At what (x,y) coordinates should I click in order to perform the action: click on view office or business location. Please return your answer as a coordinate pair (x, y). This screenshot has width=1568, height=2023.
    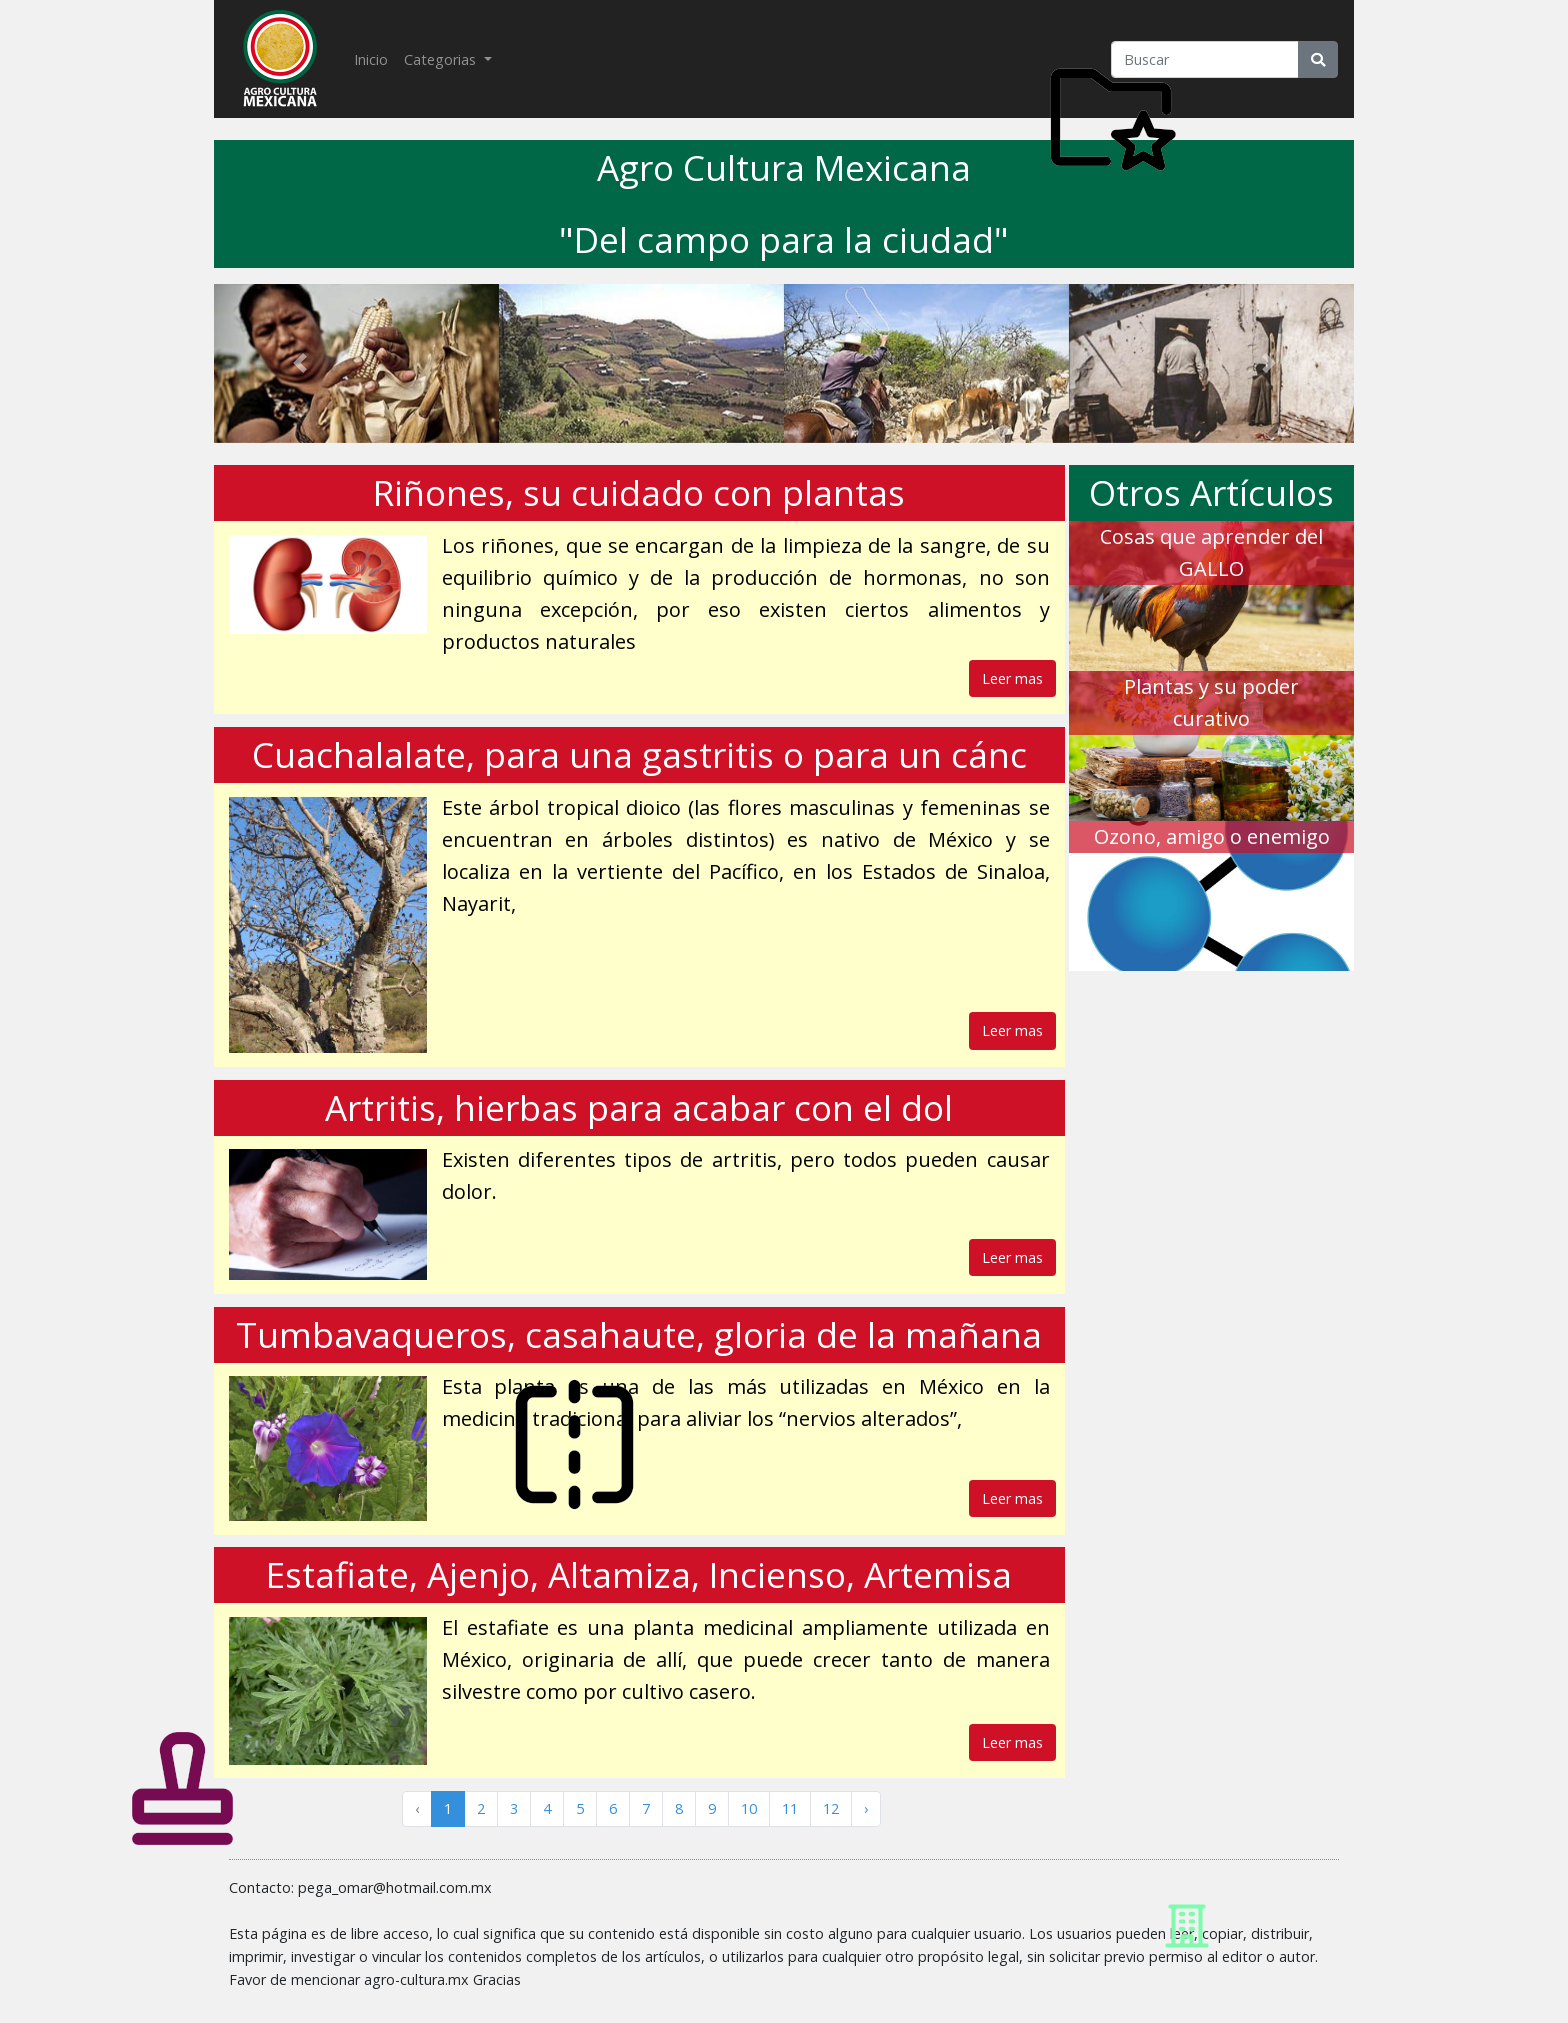
    Looking at the image, I should click on (1187, 1926).